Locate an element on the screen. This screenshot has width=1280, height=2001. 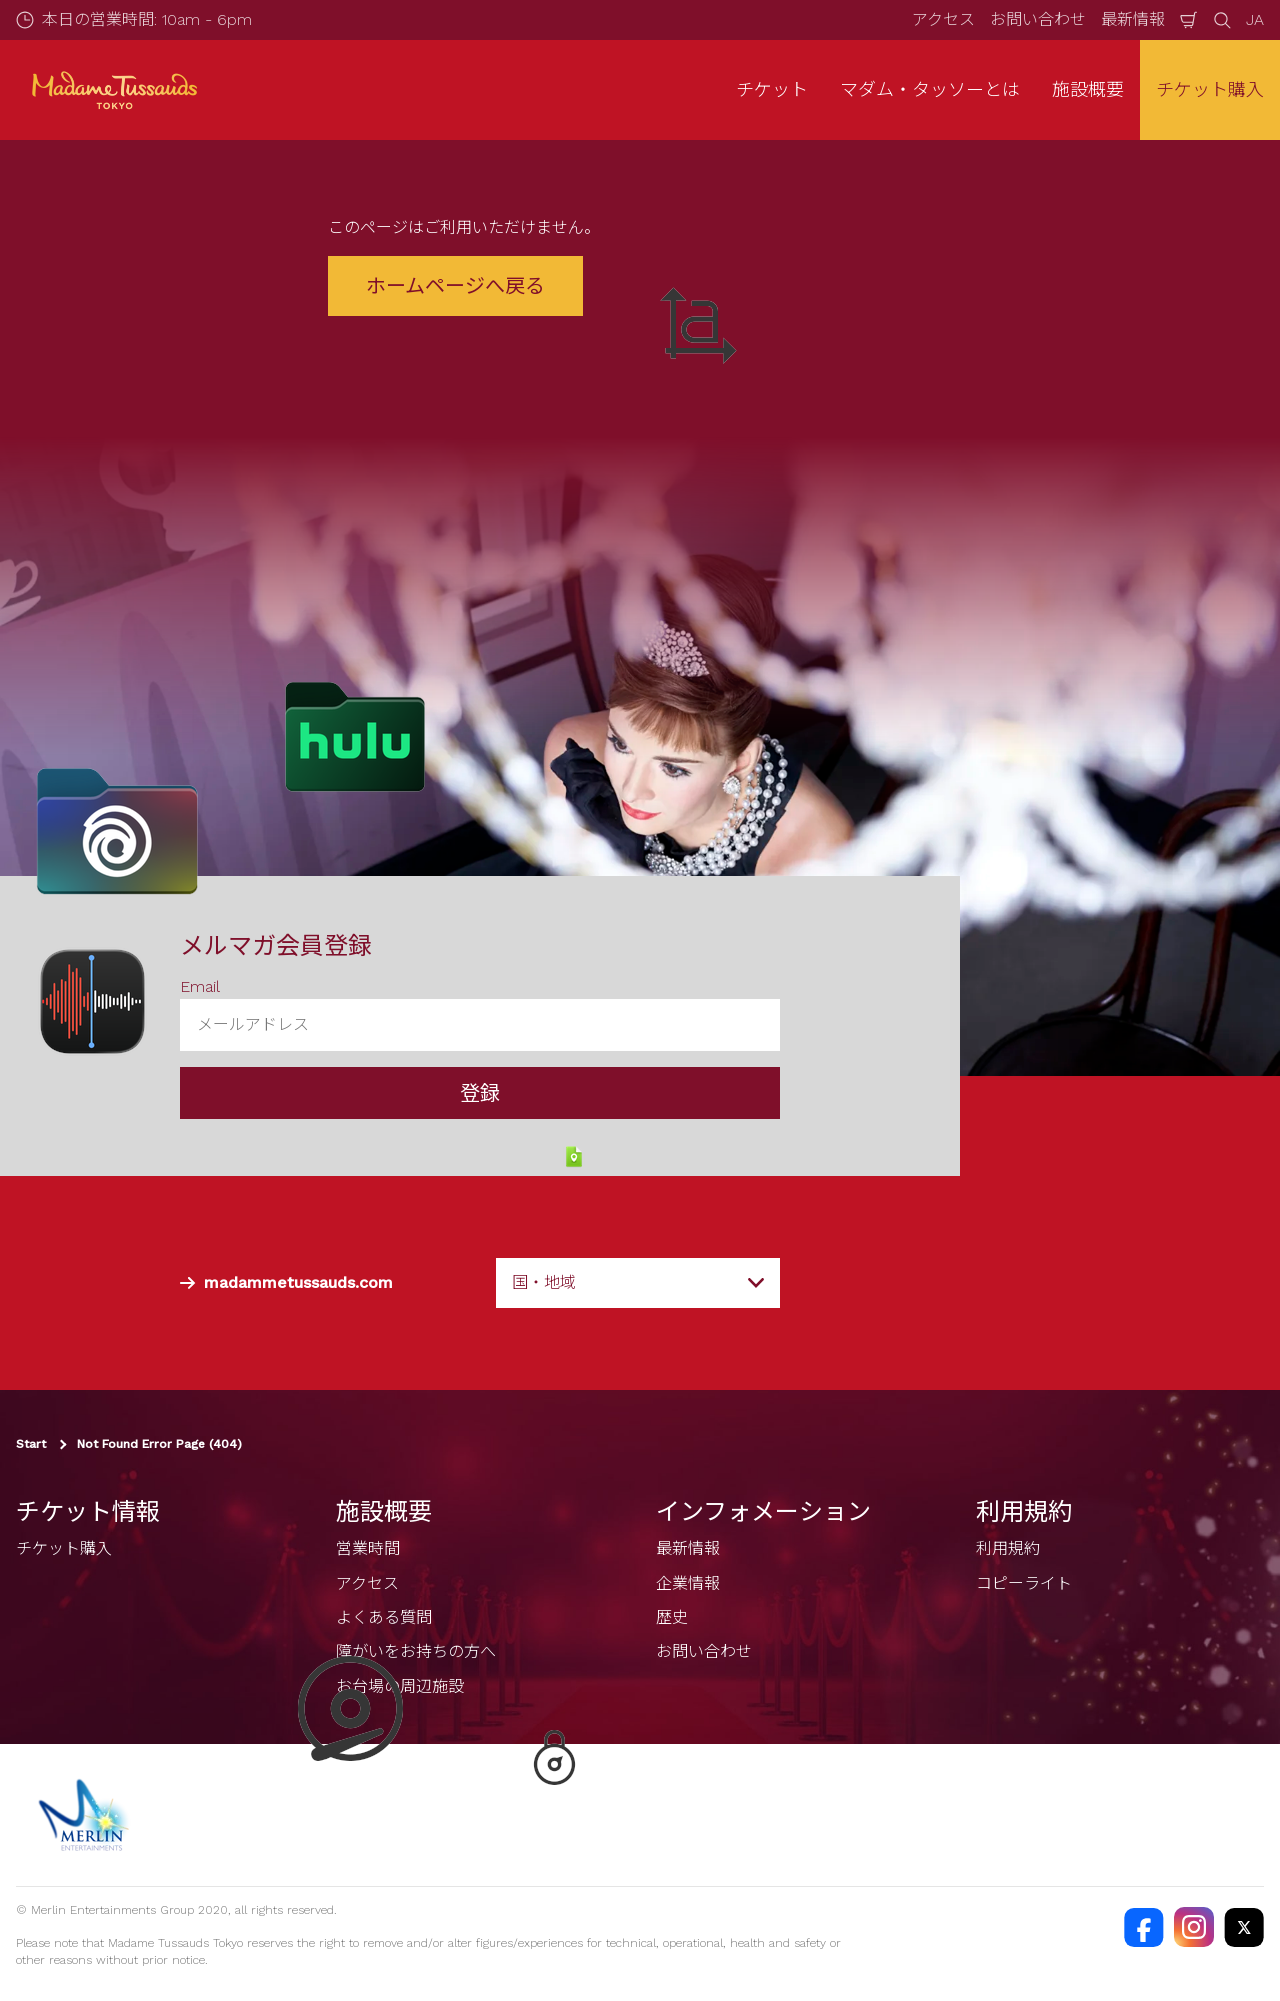
folder containing Hulu app data or downloads is located at coordinates (354, 740).